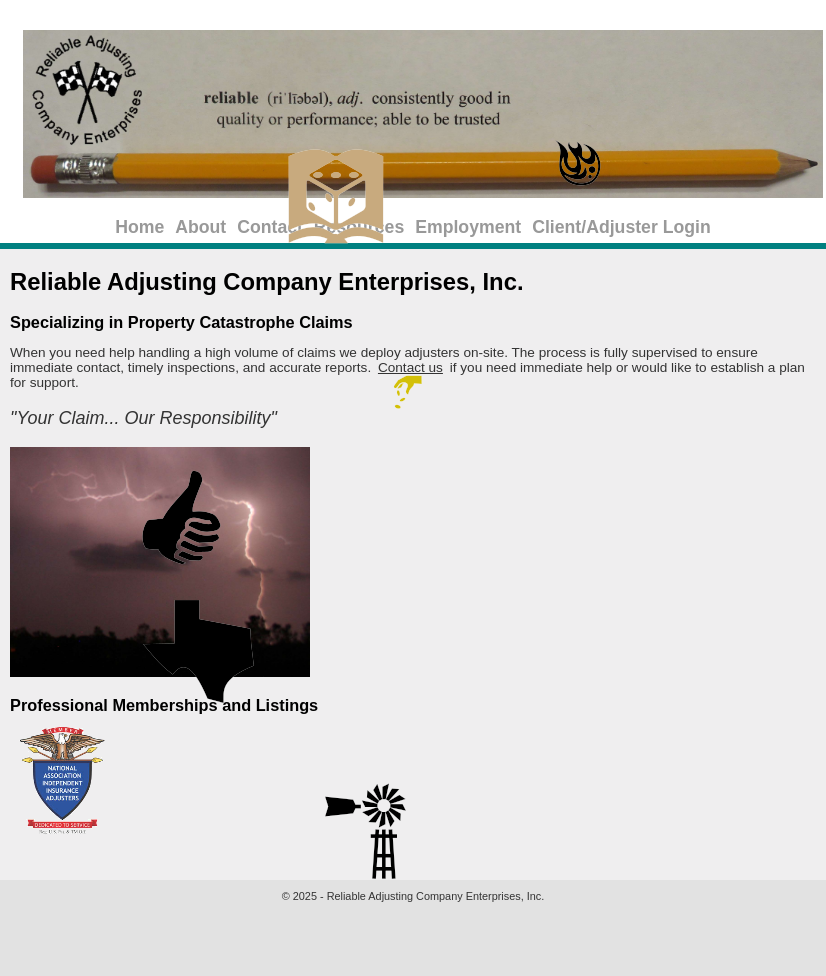 The height and width of the screenshot is (976, 826). What do you see at coordinates (336, 197) in the screenshot?
I see `view game rules and instructions` at bounding box center [336, 197].